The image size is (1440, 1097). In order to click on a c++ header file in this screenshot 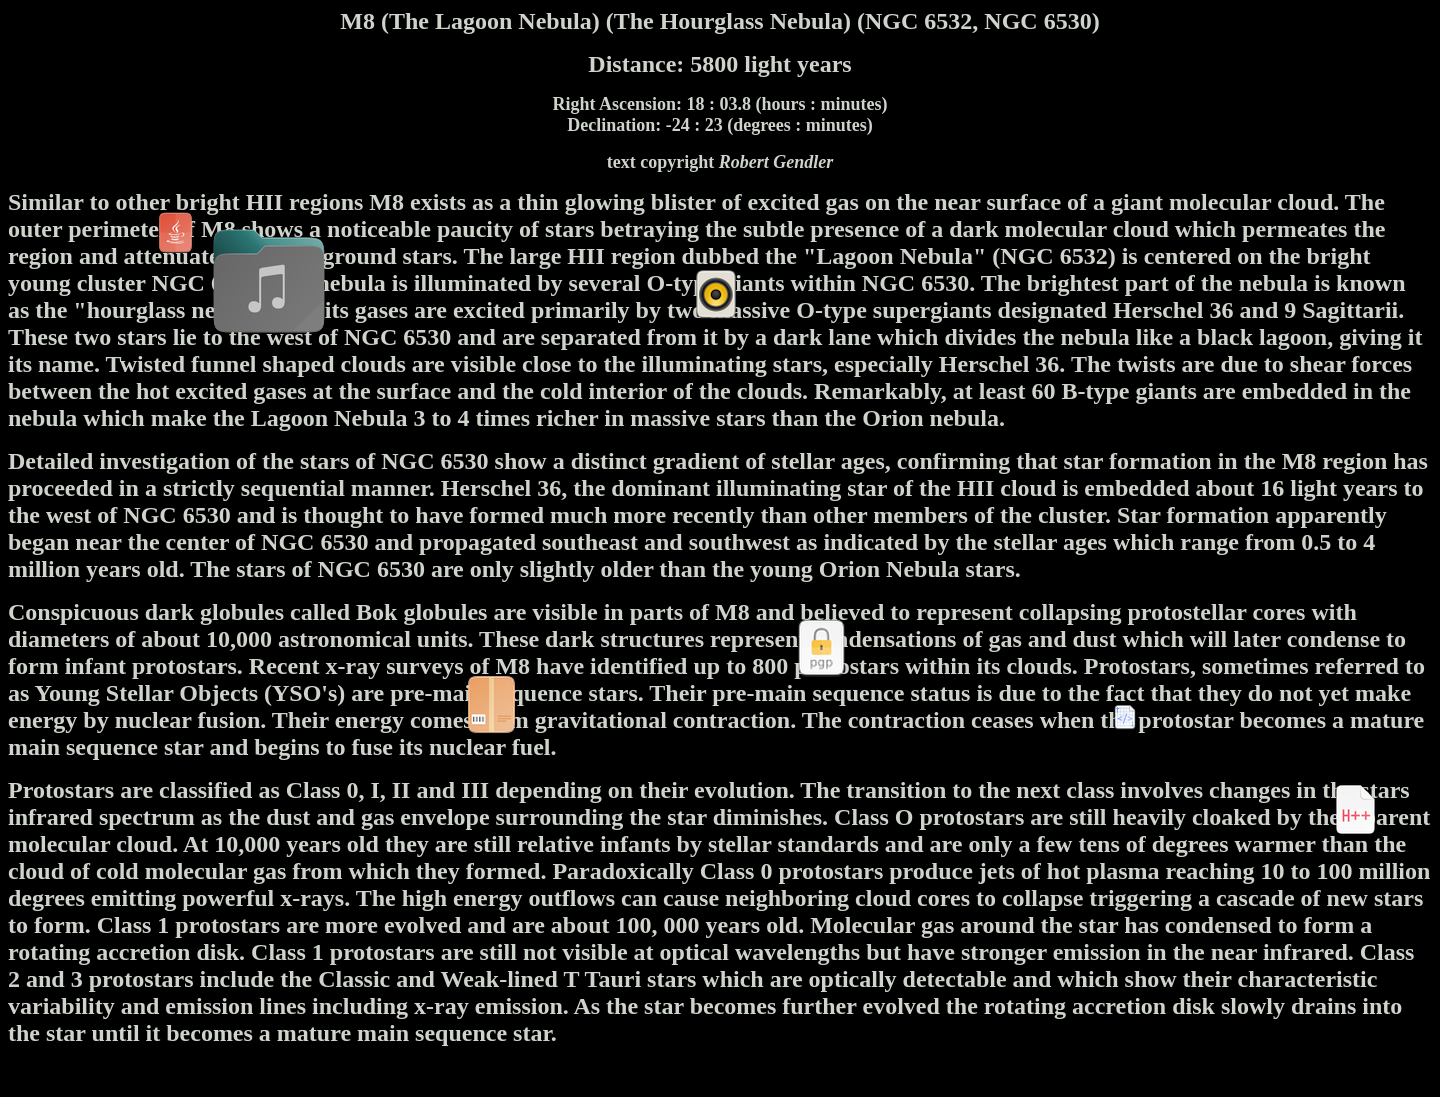, I will do `click(1355, 809)`.